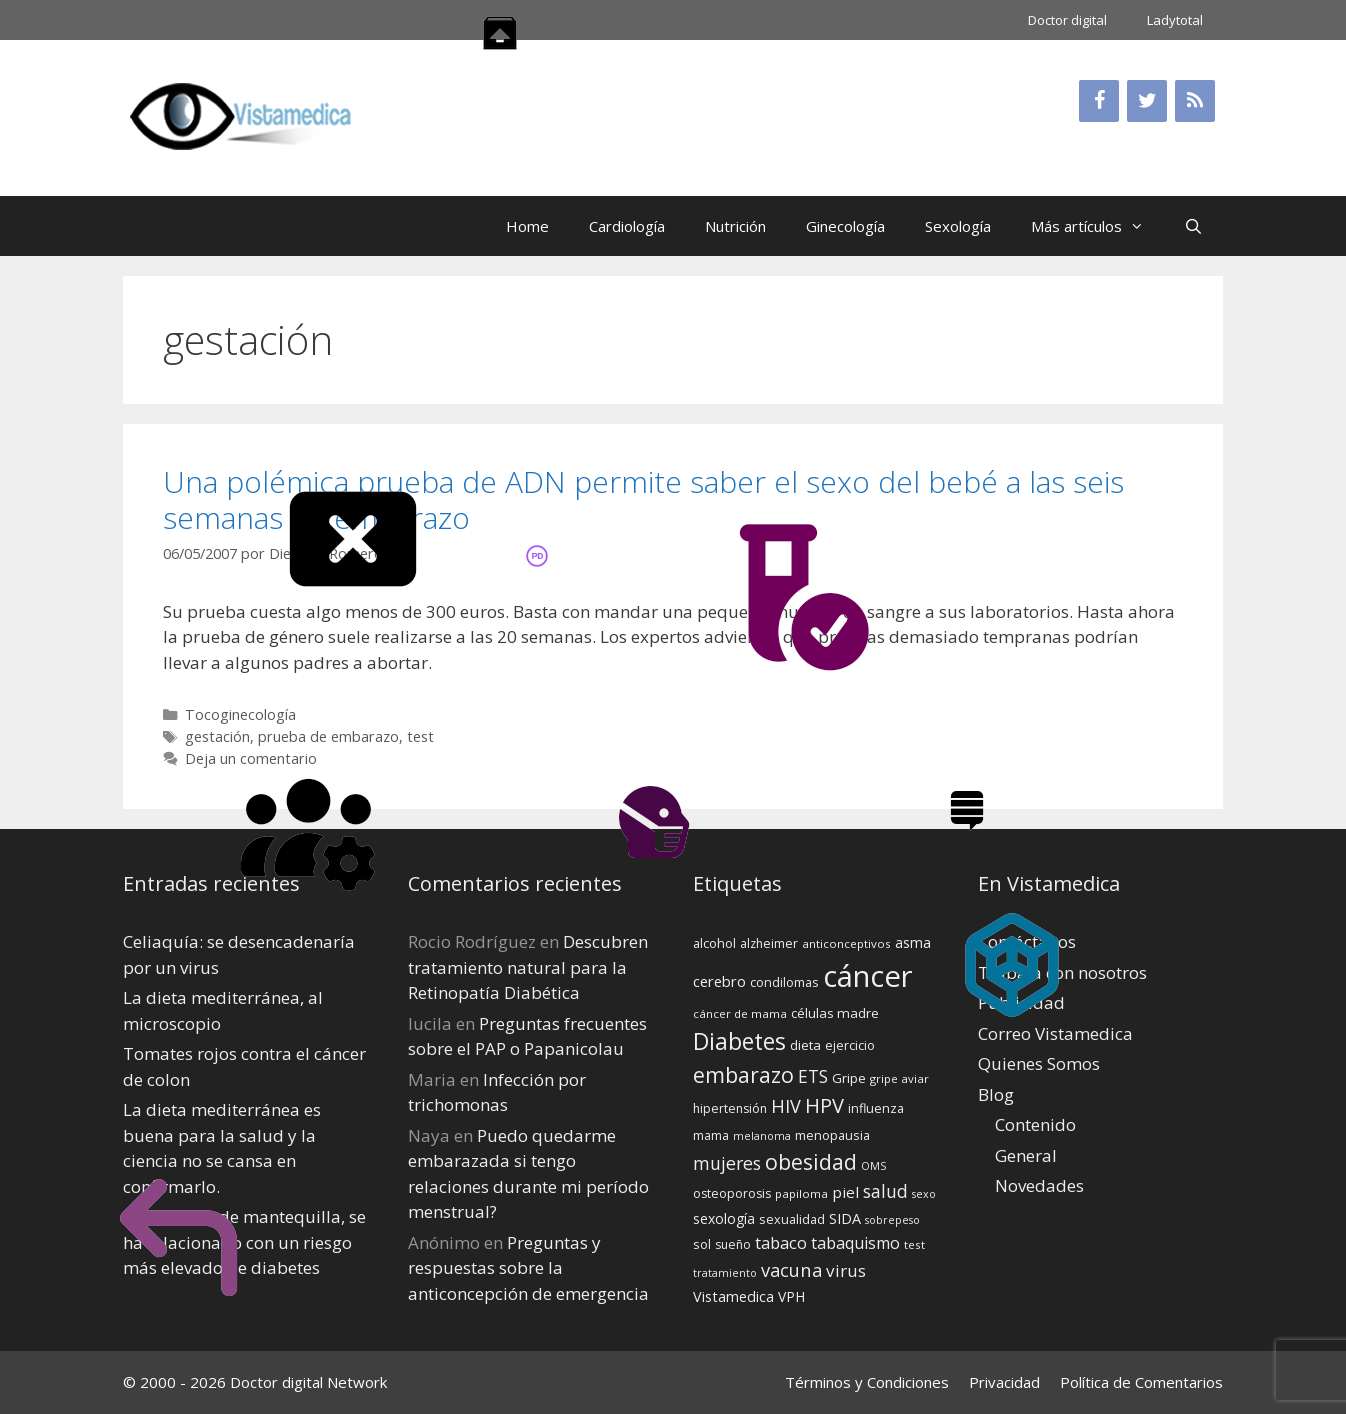  What do you see at coordinates (537, 556) in the screenshot?
I see `indicates public domain content` at bounding box center [537, 556].